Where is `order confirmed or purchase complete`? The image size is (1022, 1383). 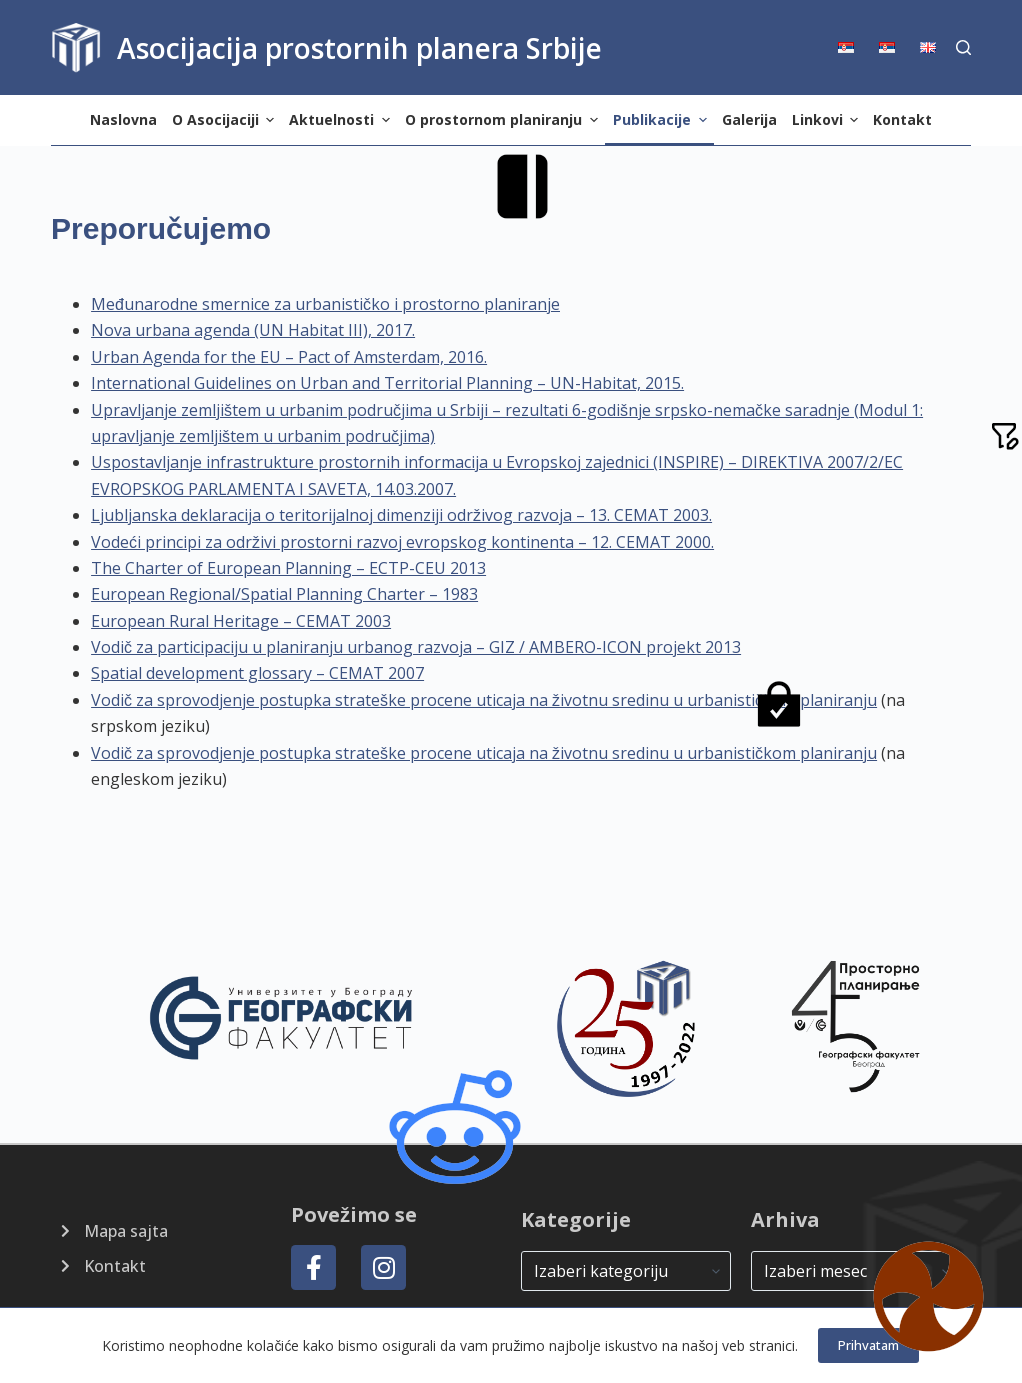 order confirmed or purchase complete is located at coordinates (779, 704).